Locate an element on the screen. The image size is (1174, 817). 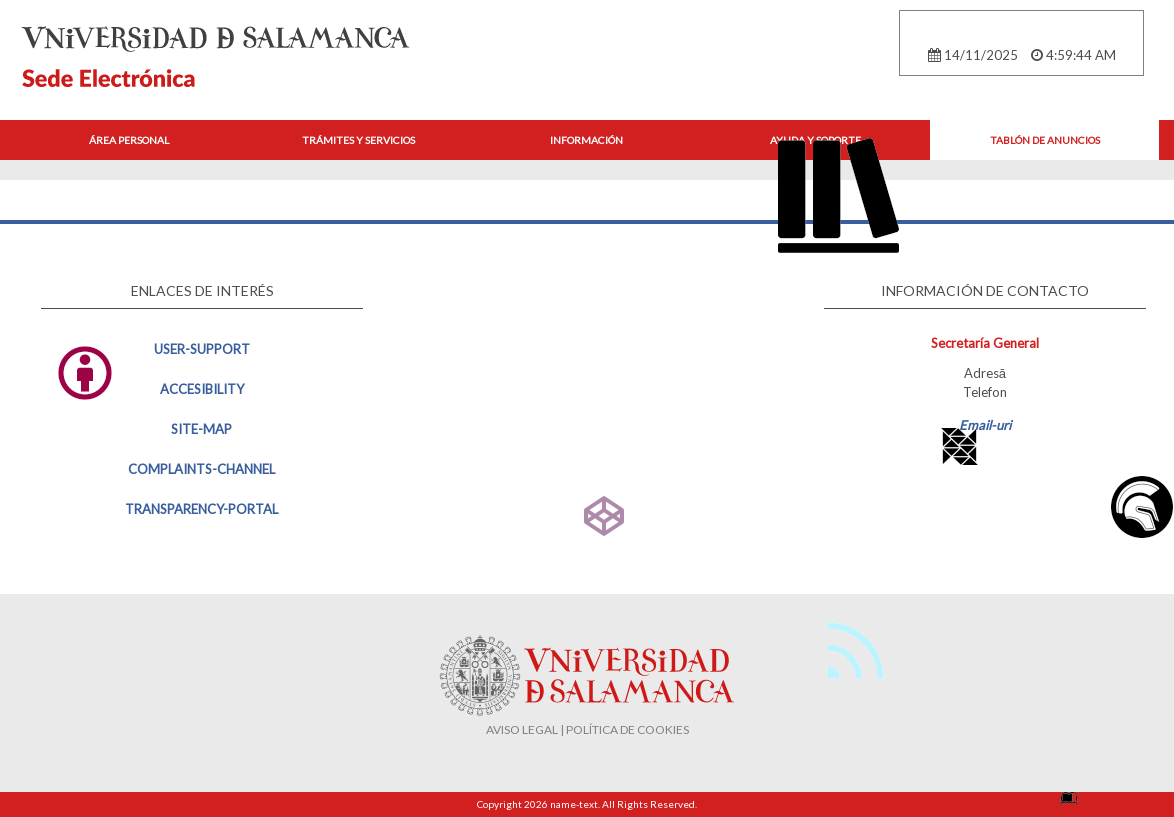
indicates creative commons attribution required is located at coordinates (85, 373).